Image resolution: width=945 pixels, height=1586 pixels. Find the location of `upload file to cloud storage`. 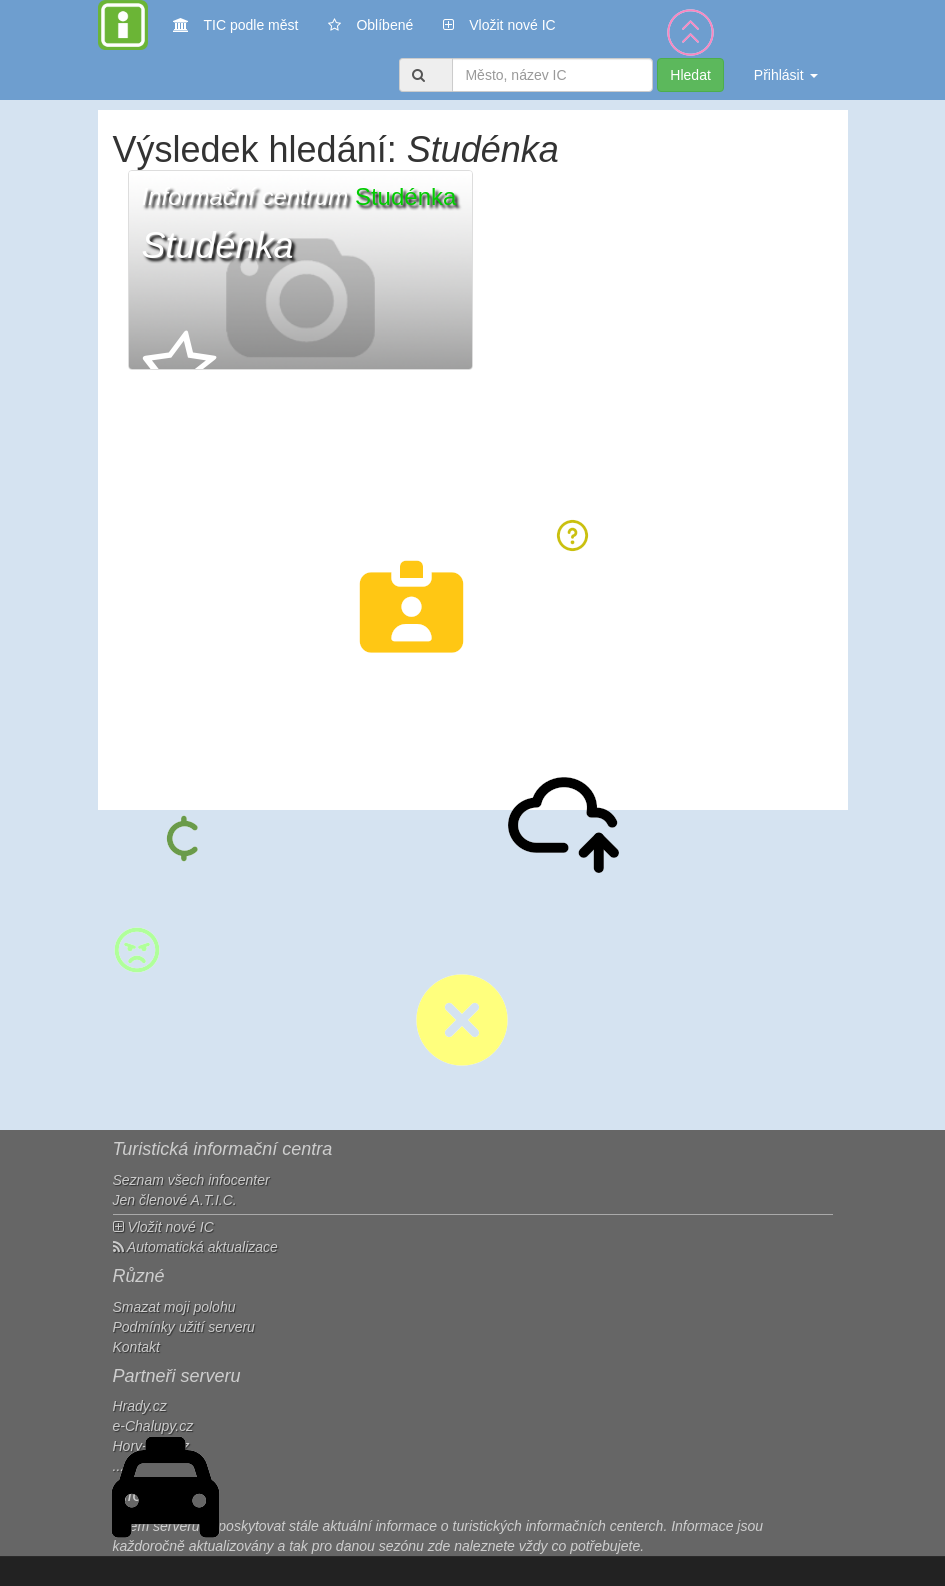

upload file to cloud storage is located at coordinates (563, 817).